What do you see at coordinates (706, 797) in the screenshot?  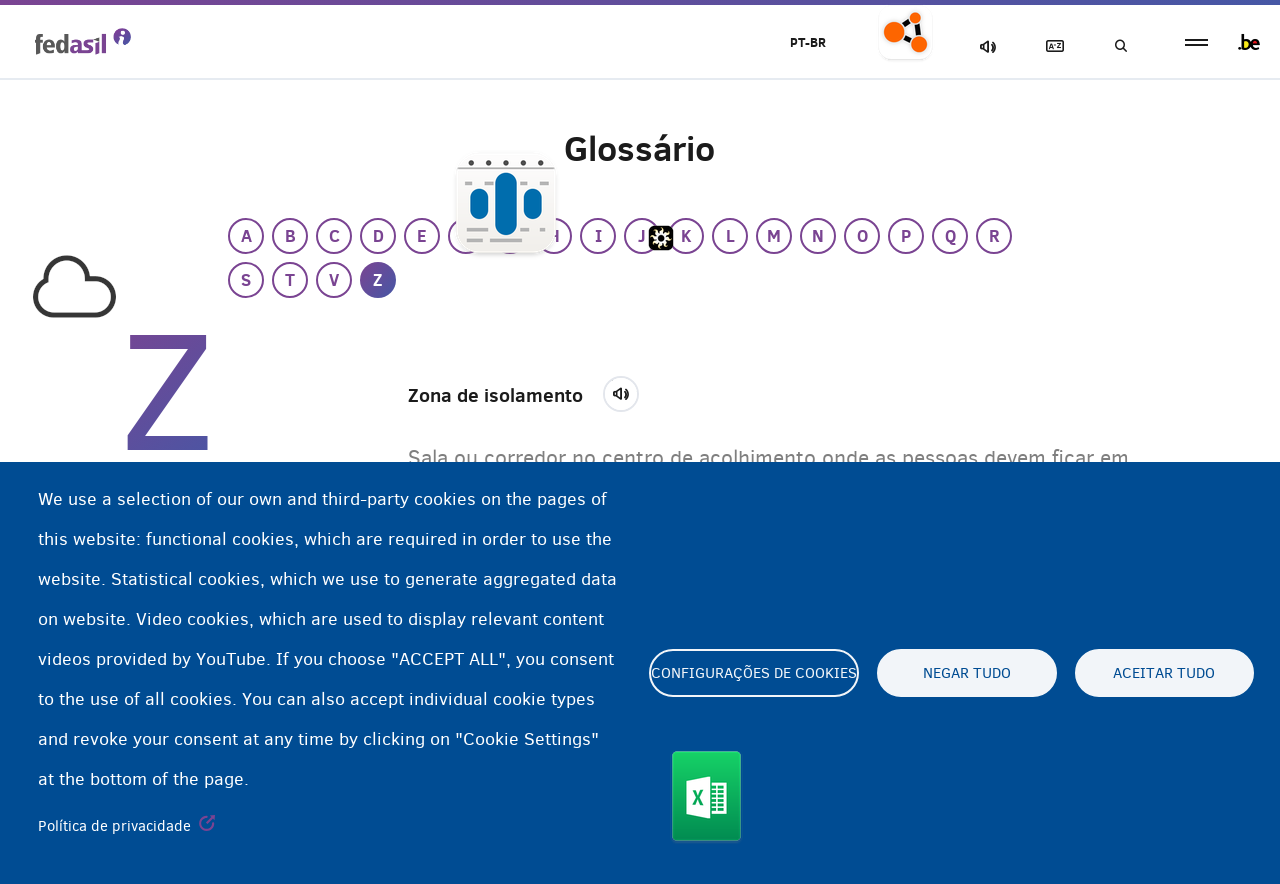 I see `spreadsheet template file` at bounding box center [706, 797].